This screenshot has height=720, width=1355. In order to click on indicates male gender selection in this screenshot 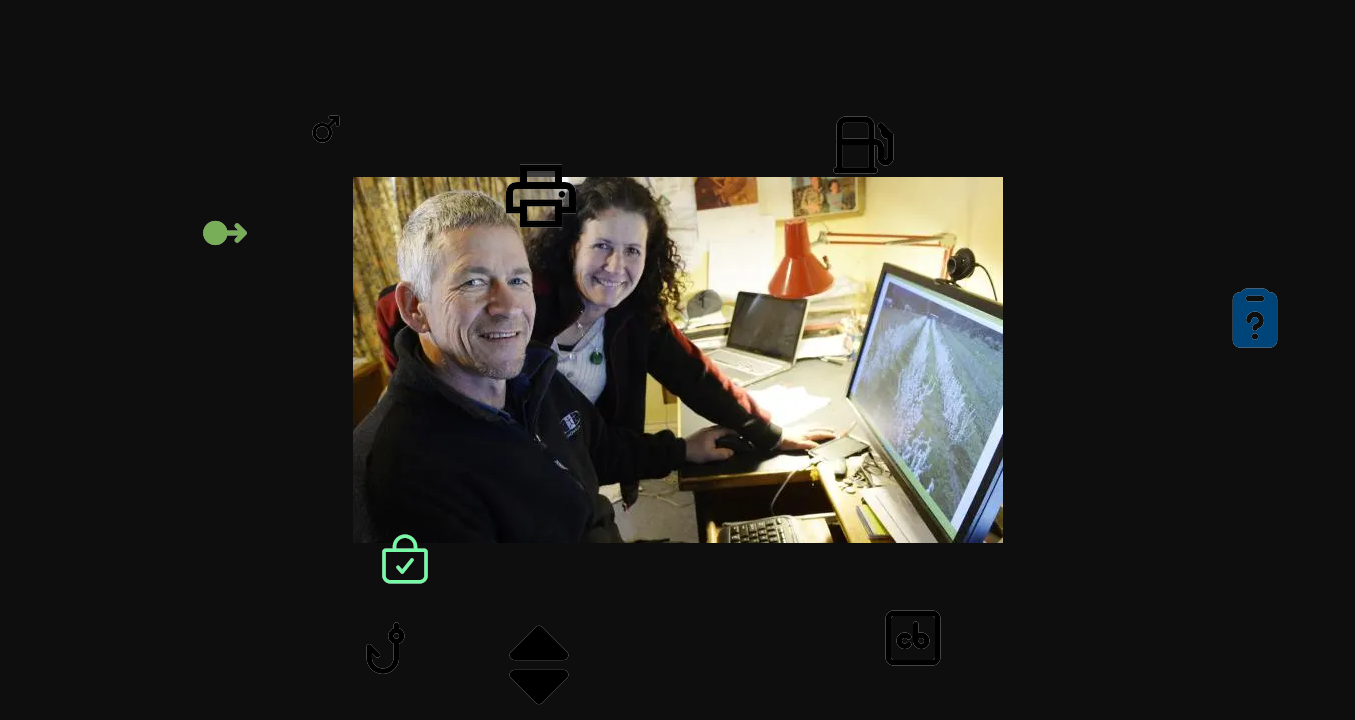, I will do `click(325, 130)`.